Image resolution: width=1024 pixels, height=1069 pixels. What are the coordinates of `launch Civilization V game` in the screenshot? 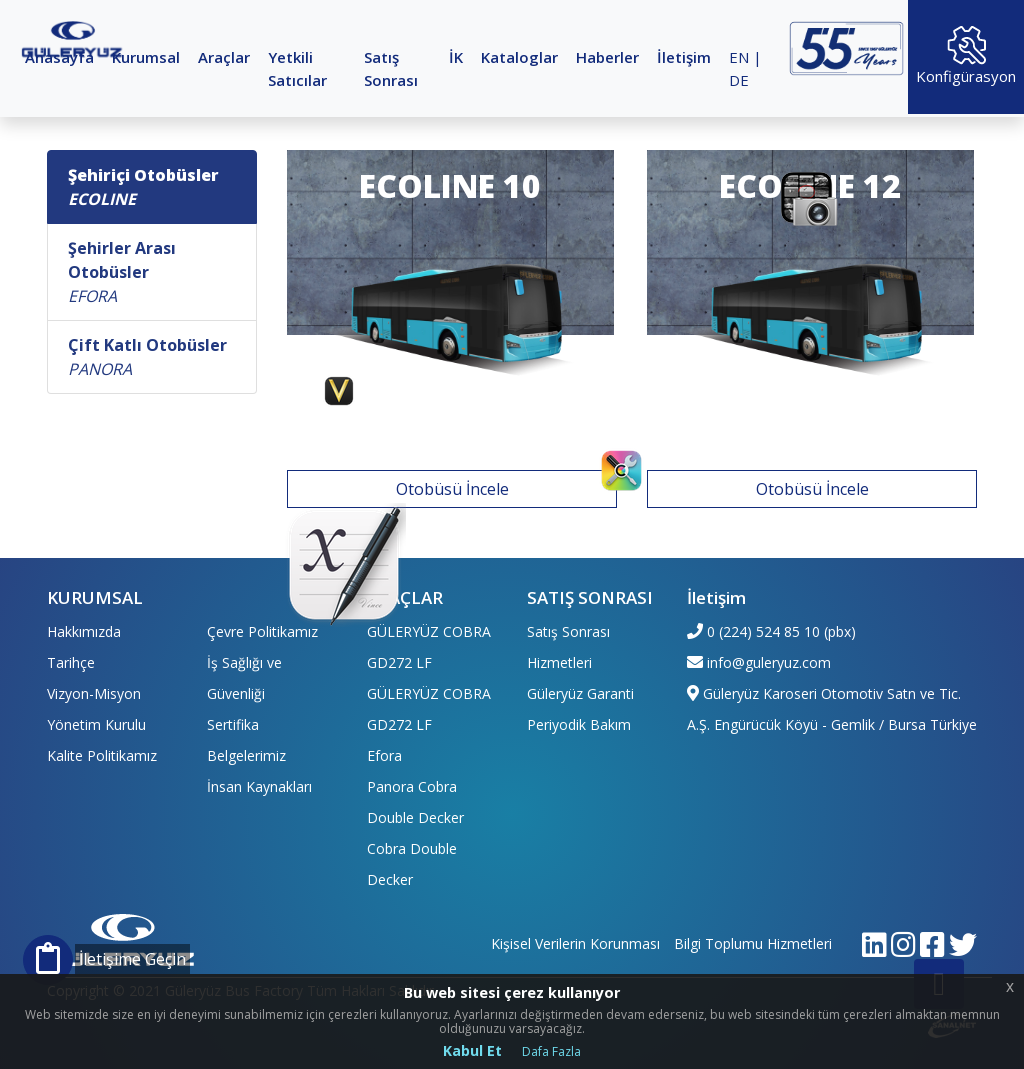 It's located at (339, 391).